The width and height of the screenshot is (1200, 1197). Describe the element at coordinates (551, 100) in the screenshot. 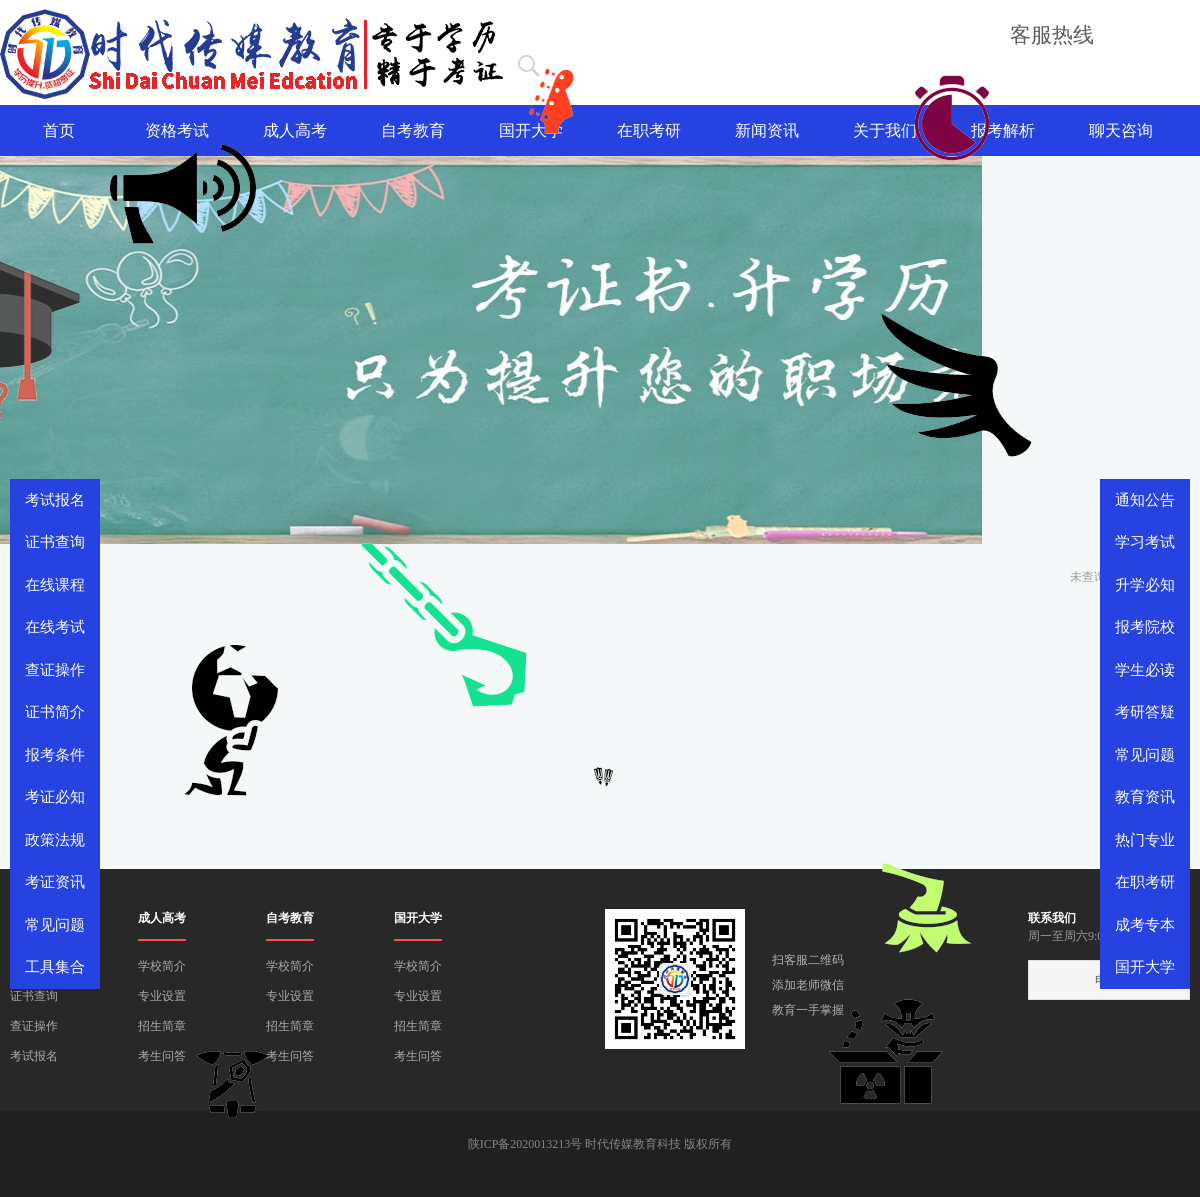

I see `access bass guitar or music settings` at that location.